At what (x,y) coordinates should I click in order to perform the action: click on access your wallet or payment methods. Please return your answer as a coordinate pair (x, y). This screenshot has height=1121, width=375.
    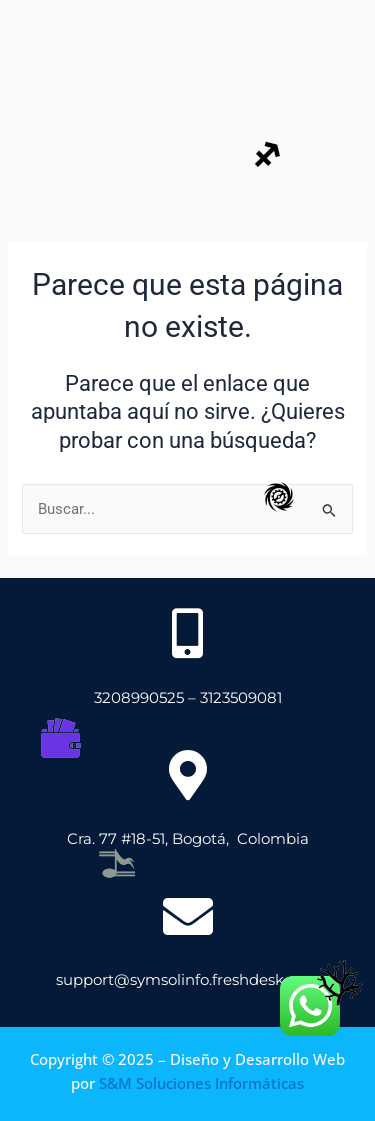
    Looking at the image, I should click on (60, 738).